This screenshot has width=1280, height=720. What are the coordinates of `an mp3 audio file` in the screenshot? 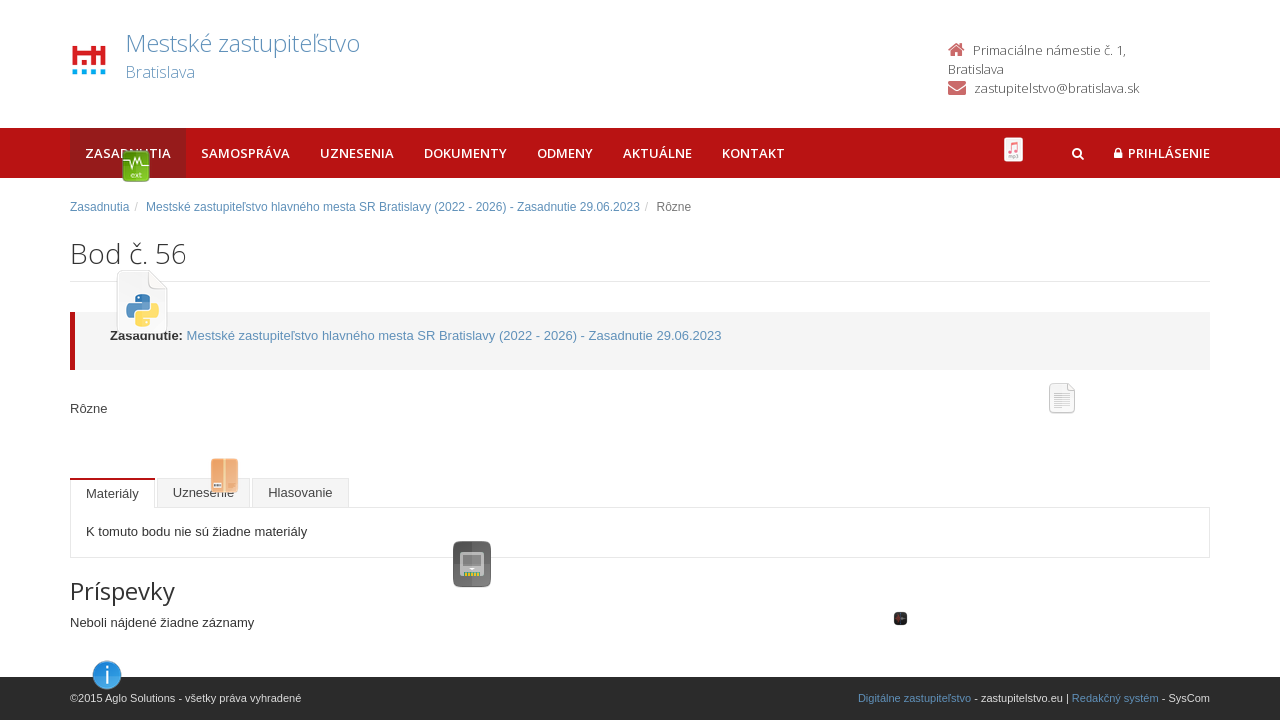 It's located at (1013, 149).